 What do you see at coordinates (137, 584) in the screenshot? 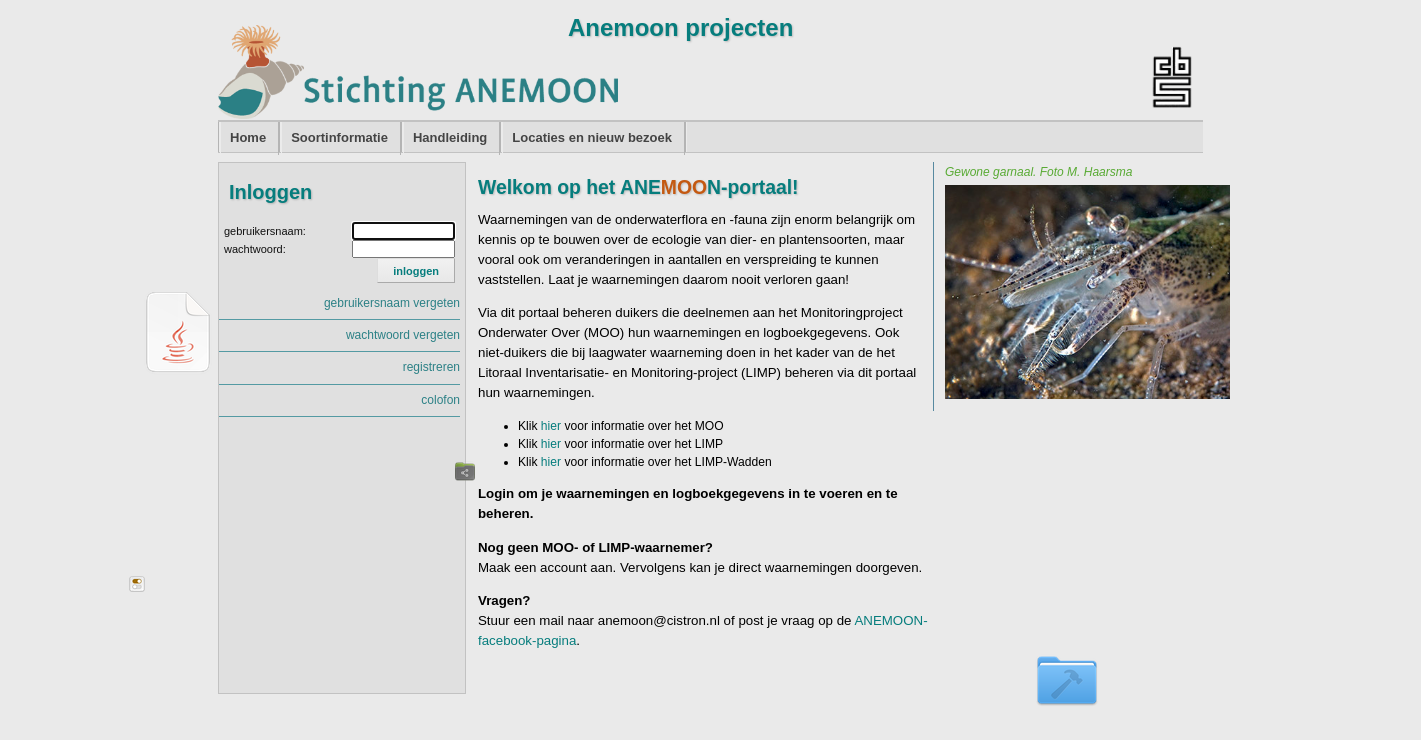
I see `open gnome tweaks settings` at bounding box center [137, 584].